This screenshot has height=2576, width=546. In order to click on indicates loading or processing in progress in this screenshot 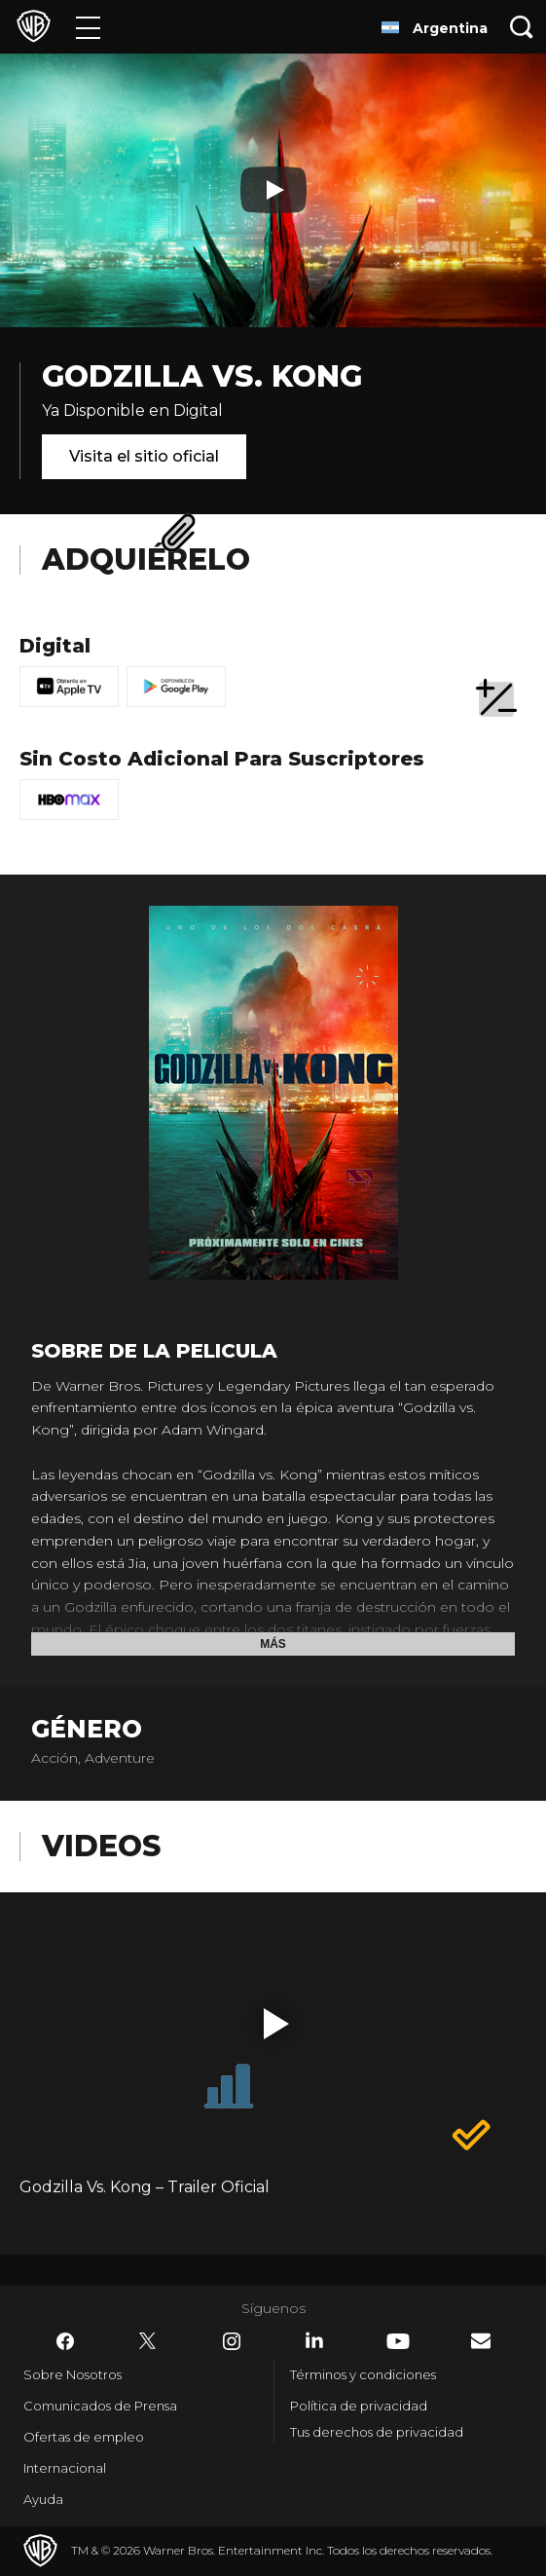, I will do `click(367, 976)`.